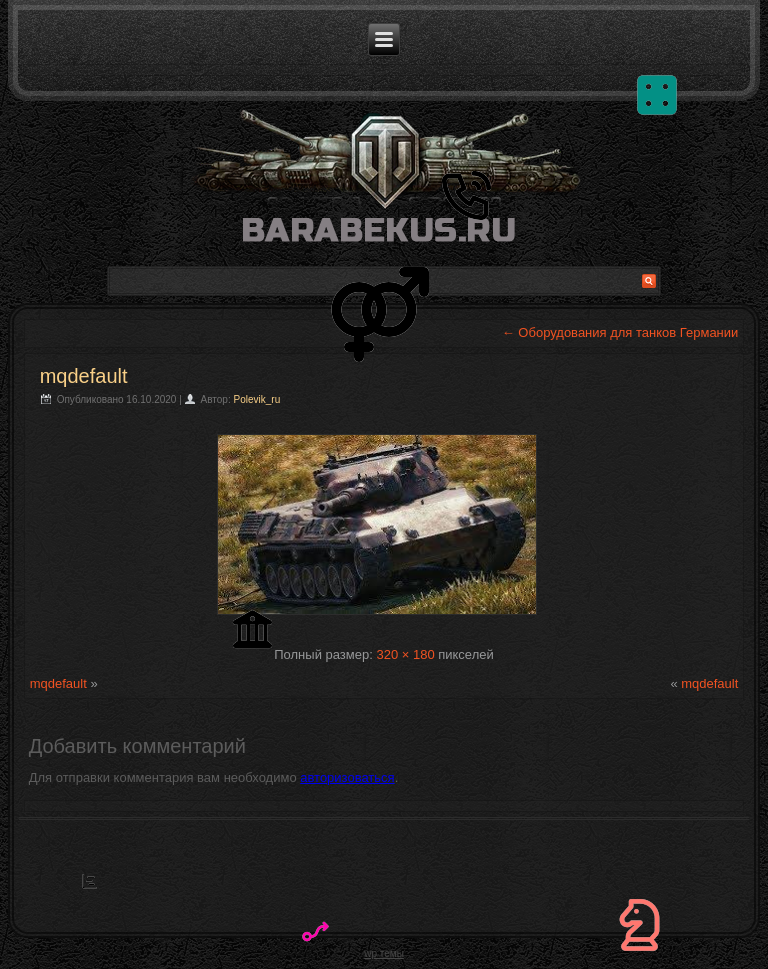  I want to click on view nearby museums or cultural attractions, so click(252, 628).